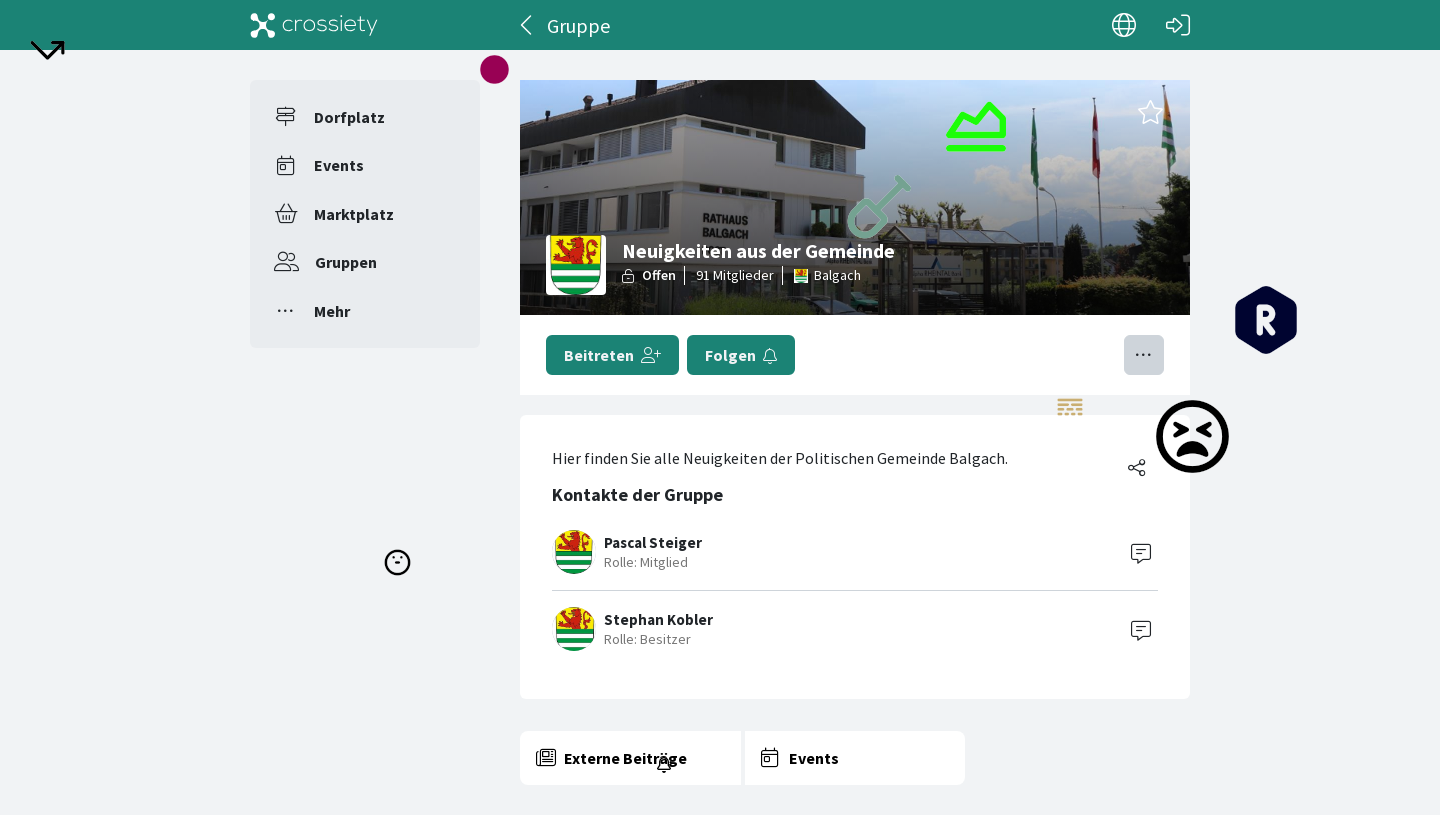  Describe the element at coordinates (664, 765) in the screenshot. I see `view notifications` at that location.